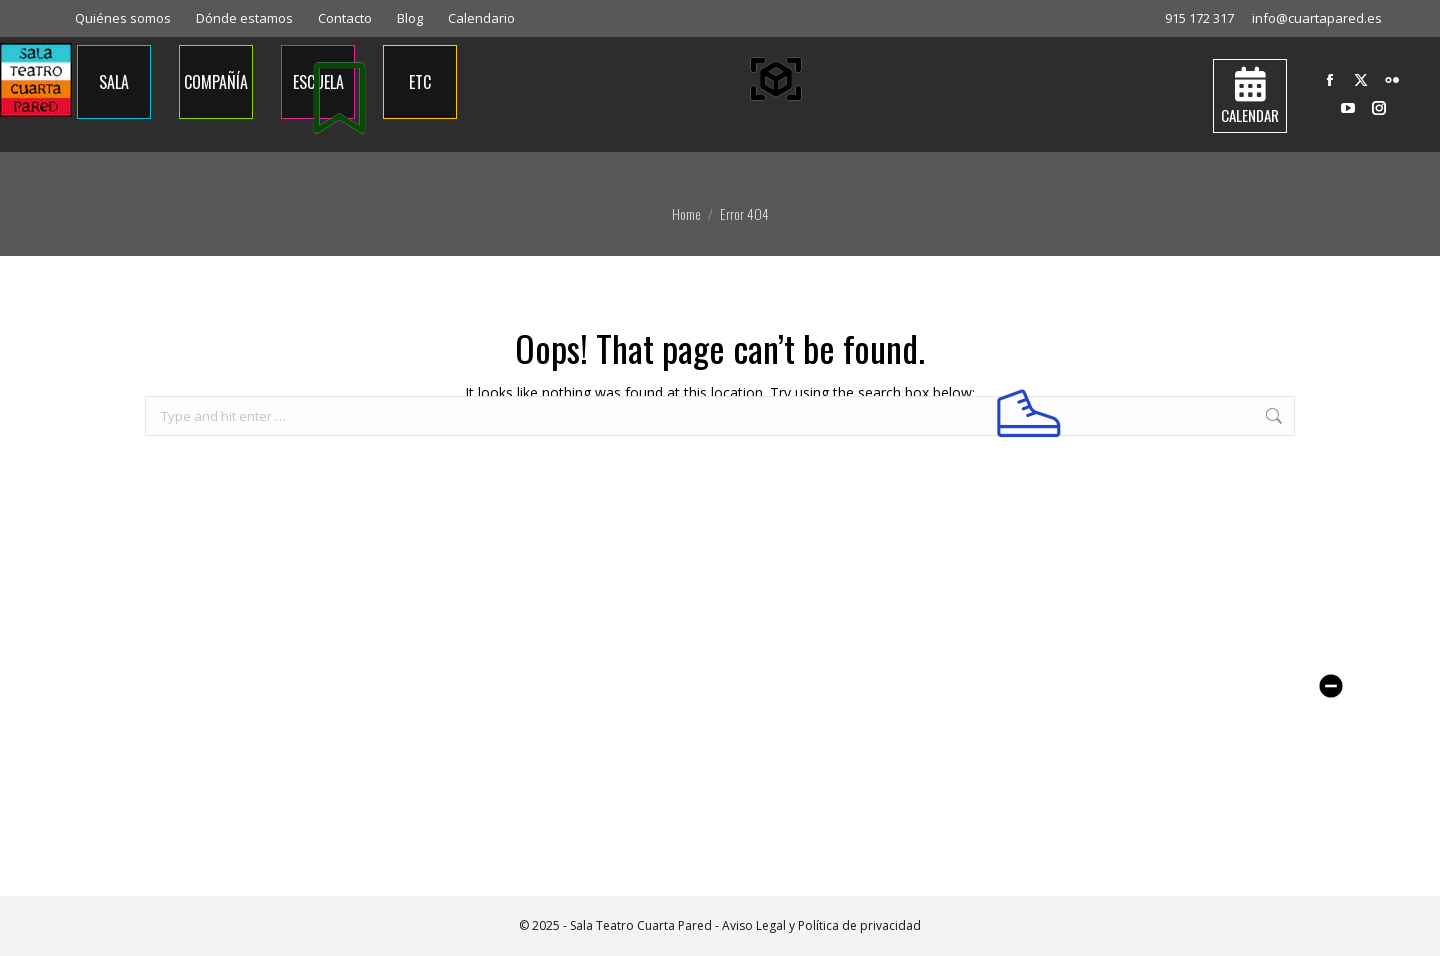  What do you see at coordinates (339, 96) in the screenshot?
I see `save this item for later` at bounding box center [339, 96].